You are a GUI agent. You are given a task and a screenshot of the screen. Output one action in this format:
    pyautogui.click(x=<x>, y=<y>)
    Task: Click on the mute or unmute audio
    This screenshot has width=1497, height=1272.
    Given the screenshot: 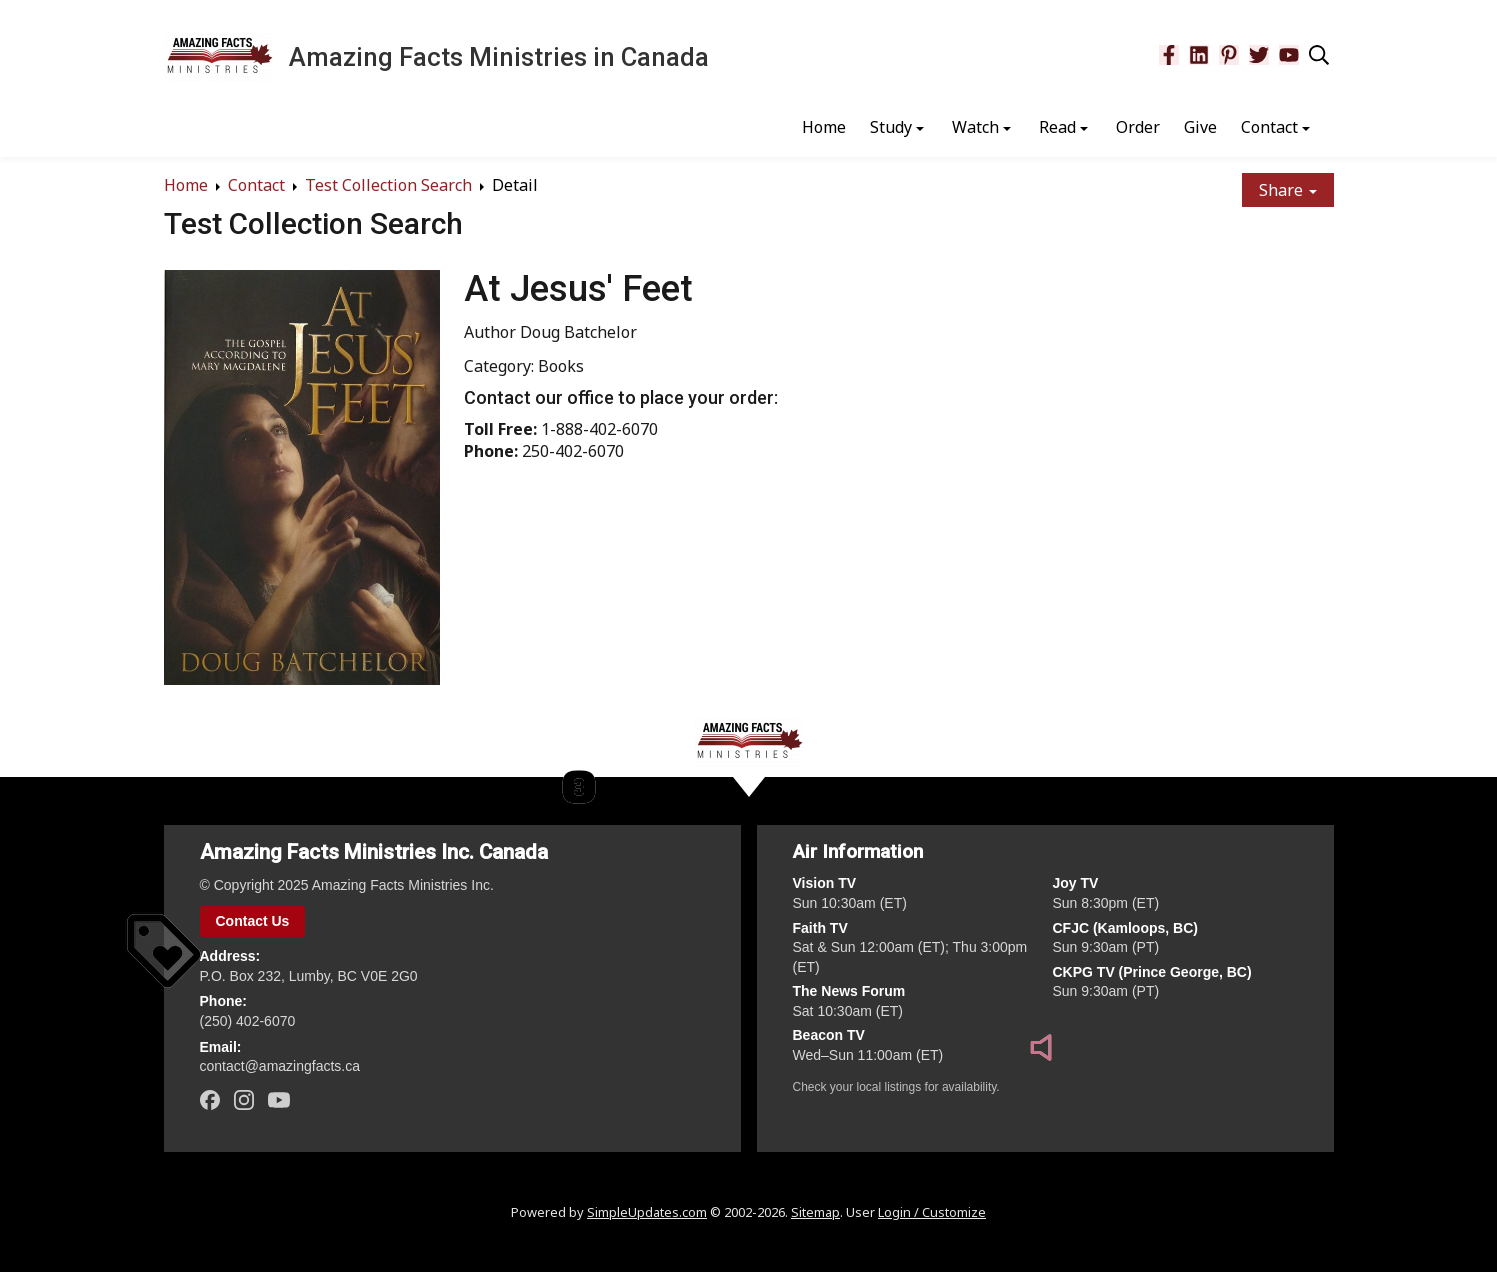 What is the action you would take?
    pyautogui.click(x=1042, y=1047)
    